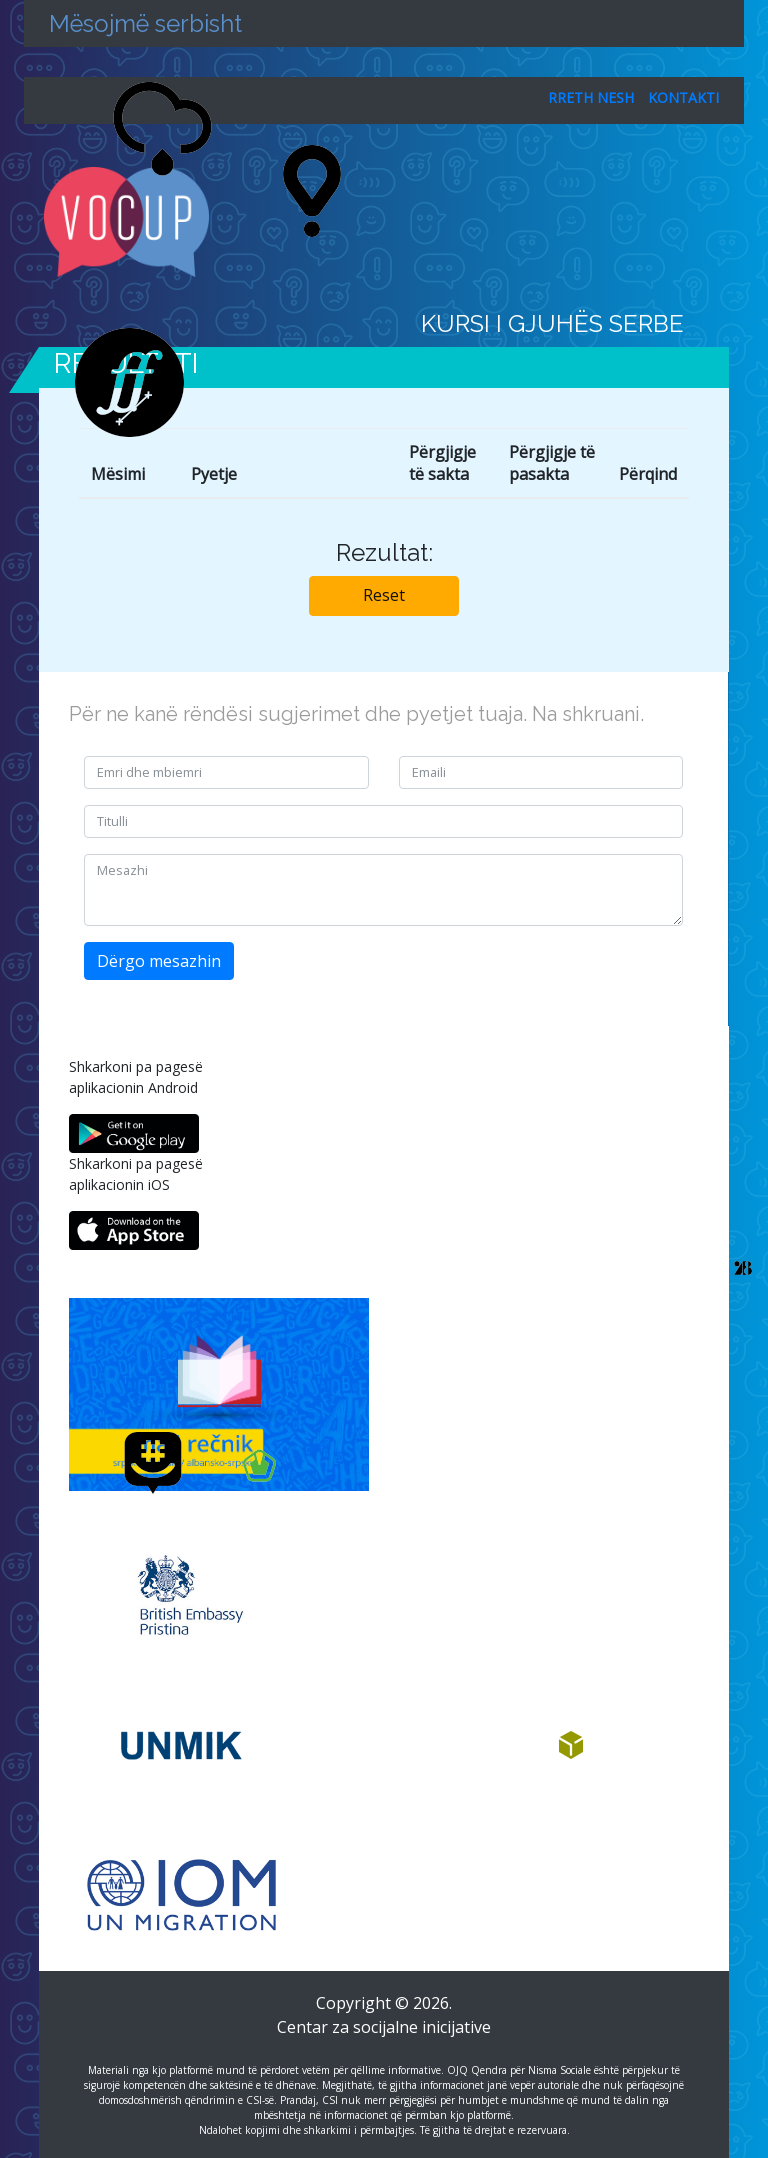  Describe the element at coordinates (743, 1268) in the screenshot. I see `open Google Fonts website or service` at that location.